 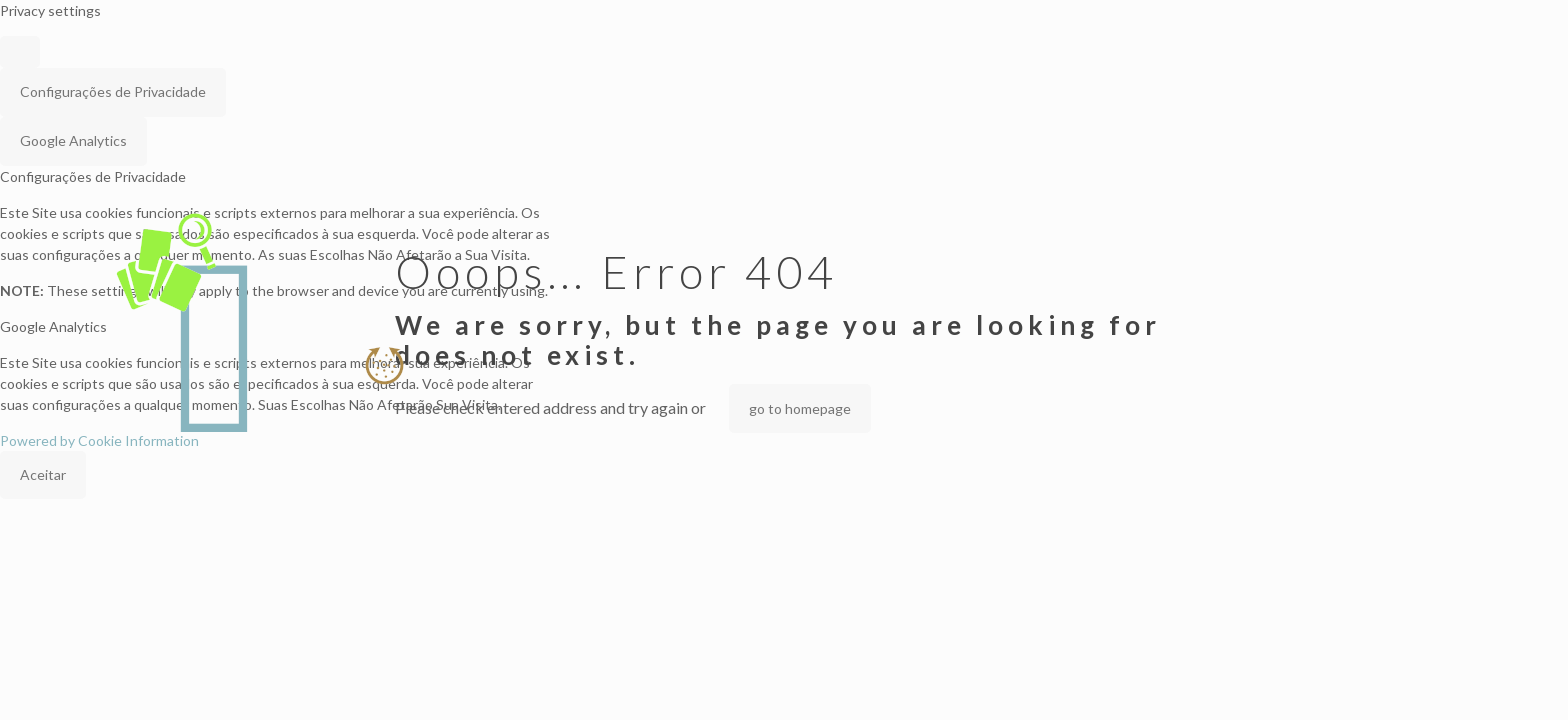 I want to click on select a card from your hand, so click(x=166, y=262).